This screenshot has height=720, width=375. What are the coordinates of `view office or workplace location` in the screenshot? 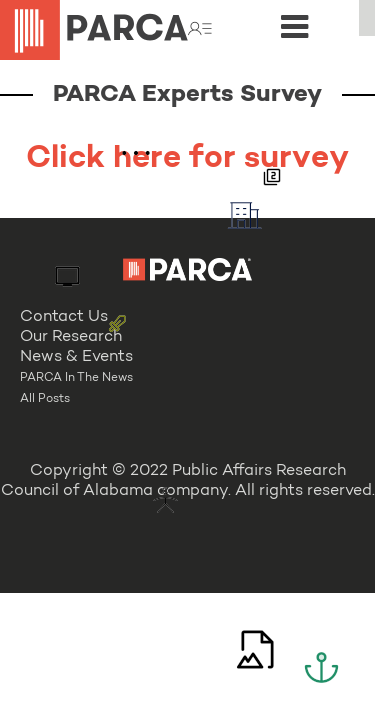 It's located at (243, 215).